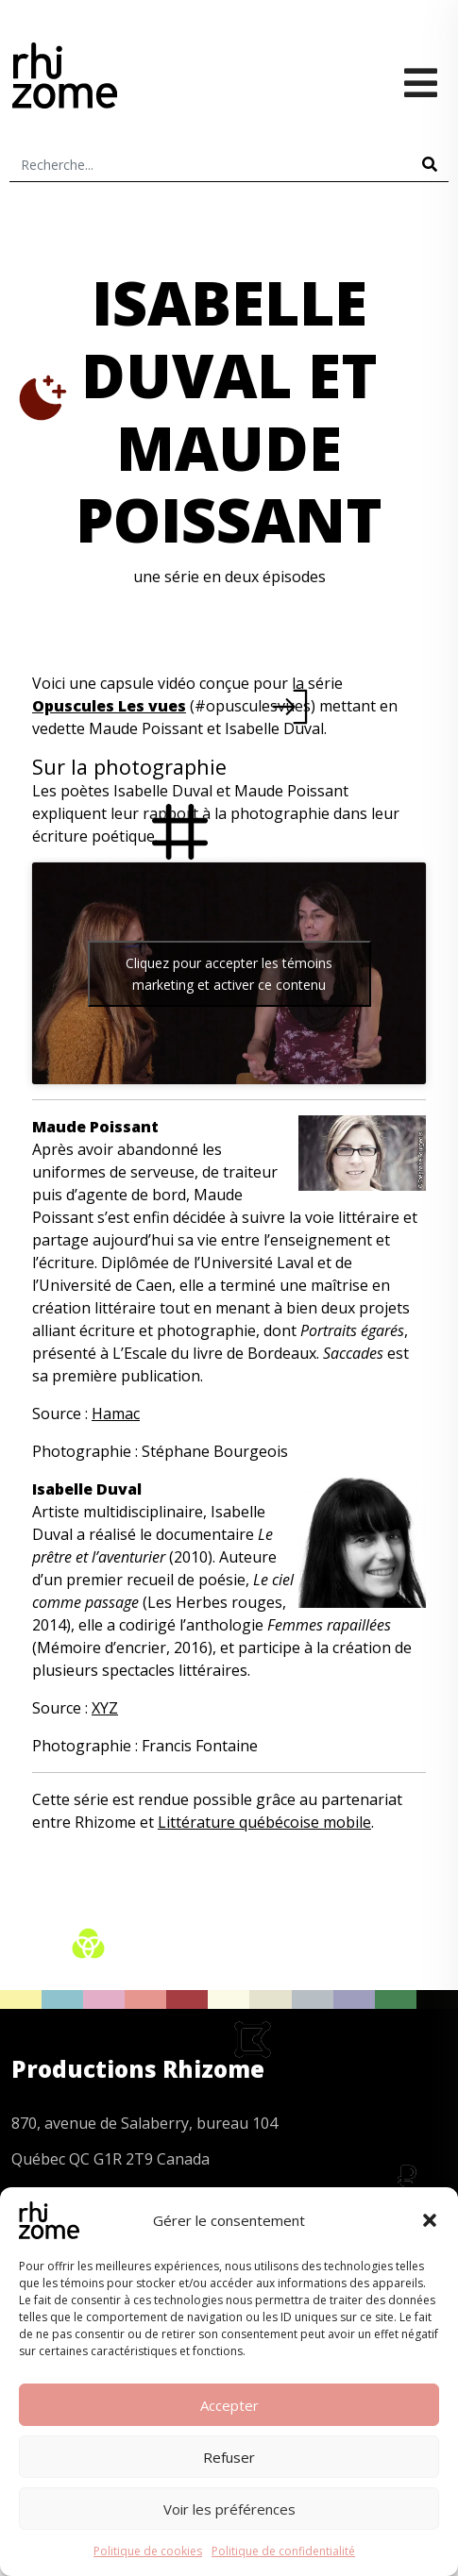 This screenshot has height=2576, width=458. Describe the element at coordinates (88, 1943) in the screenshot. I see `adjust color filter settings` at that location.